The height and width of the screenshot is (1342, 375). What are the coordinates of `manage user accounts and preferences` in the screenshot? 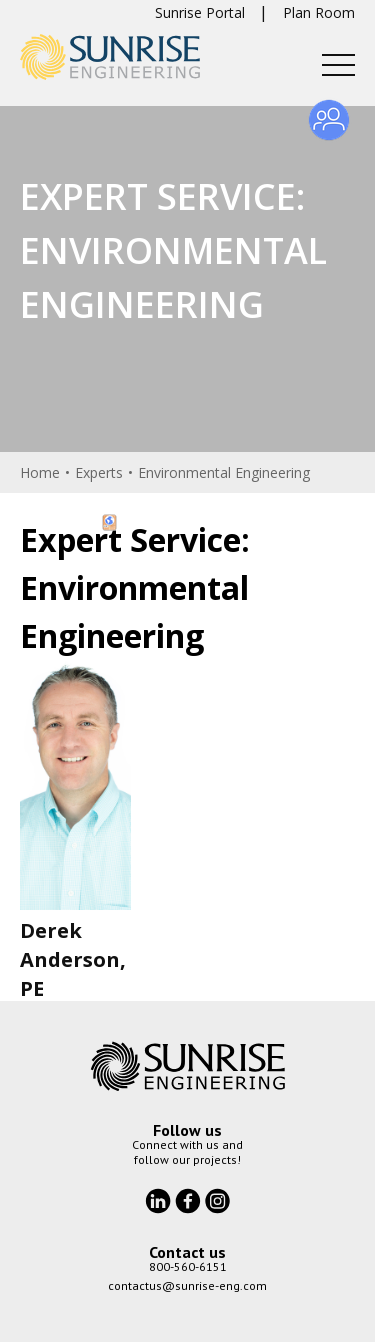 It's located at (329, 120).